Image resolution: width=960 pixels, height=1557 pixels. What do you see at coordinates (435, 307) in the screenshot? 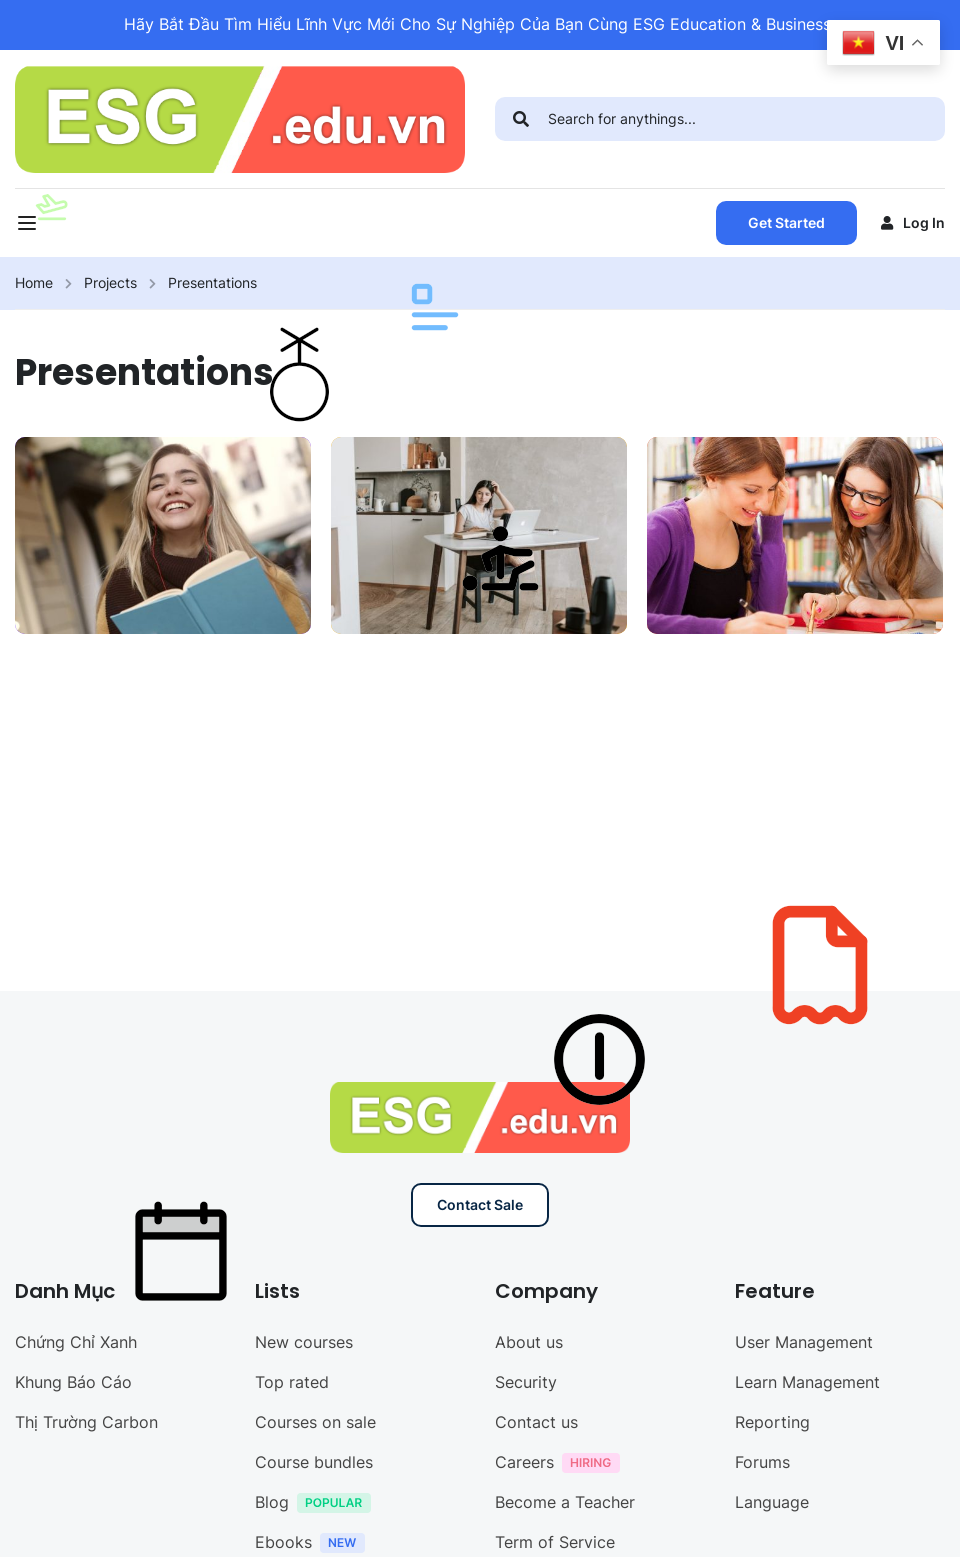
I see `add a caption to an image or media` at bounding box center [435, 307].